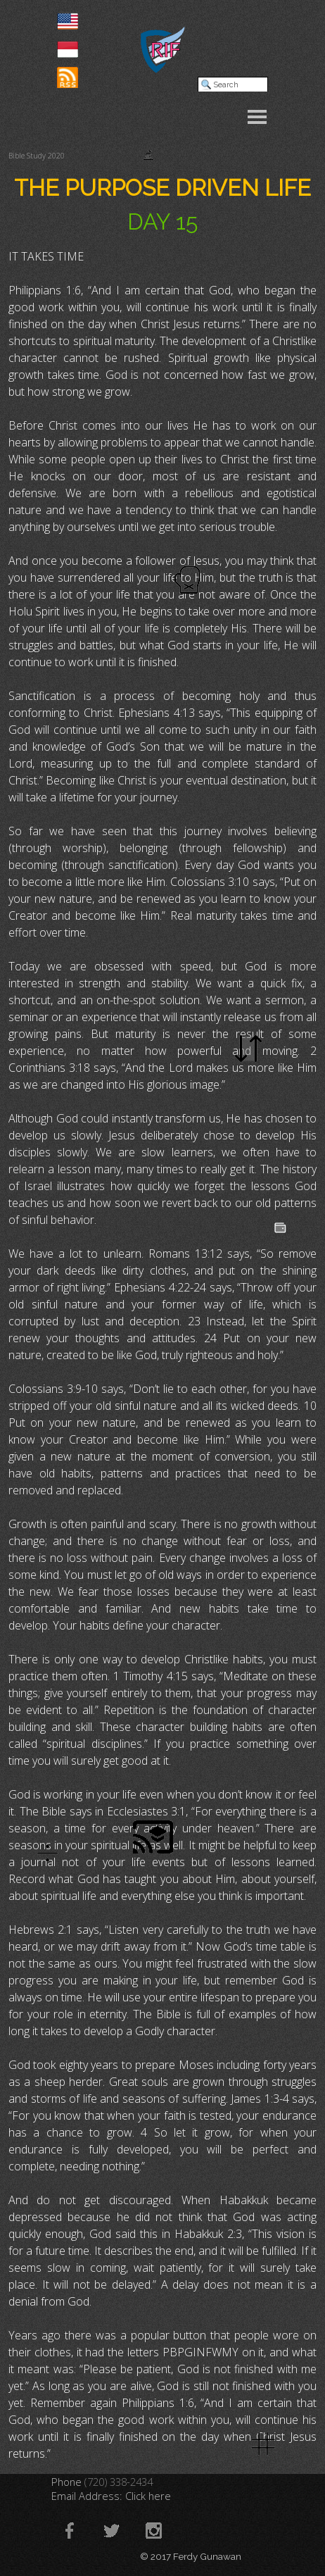 This screenshot has width=325, height=2576. I want to click on cast or share educational content to a display, so click(153, 1837).